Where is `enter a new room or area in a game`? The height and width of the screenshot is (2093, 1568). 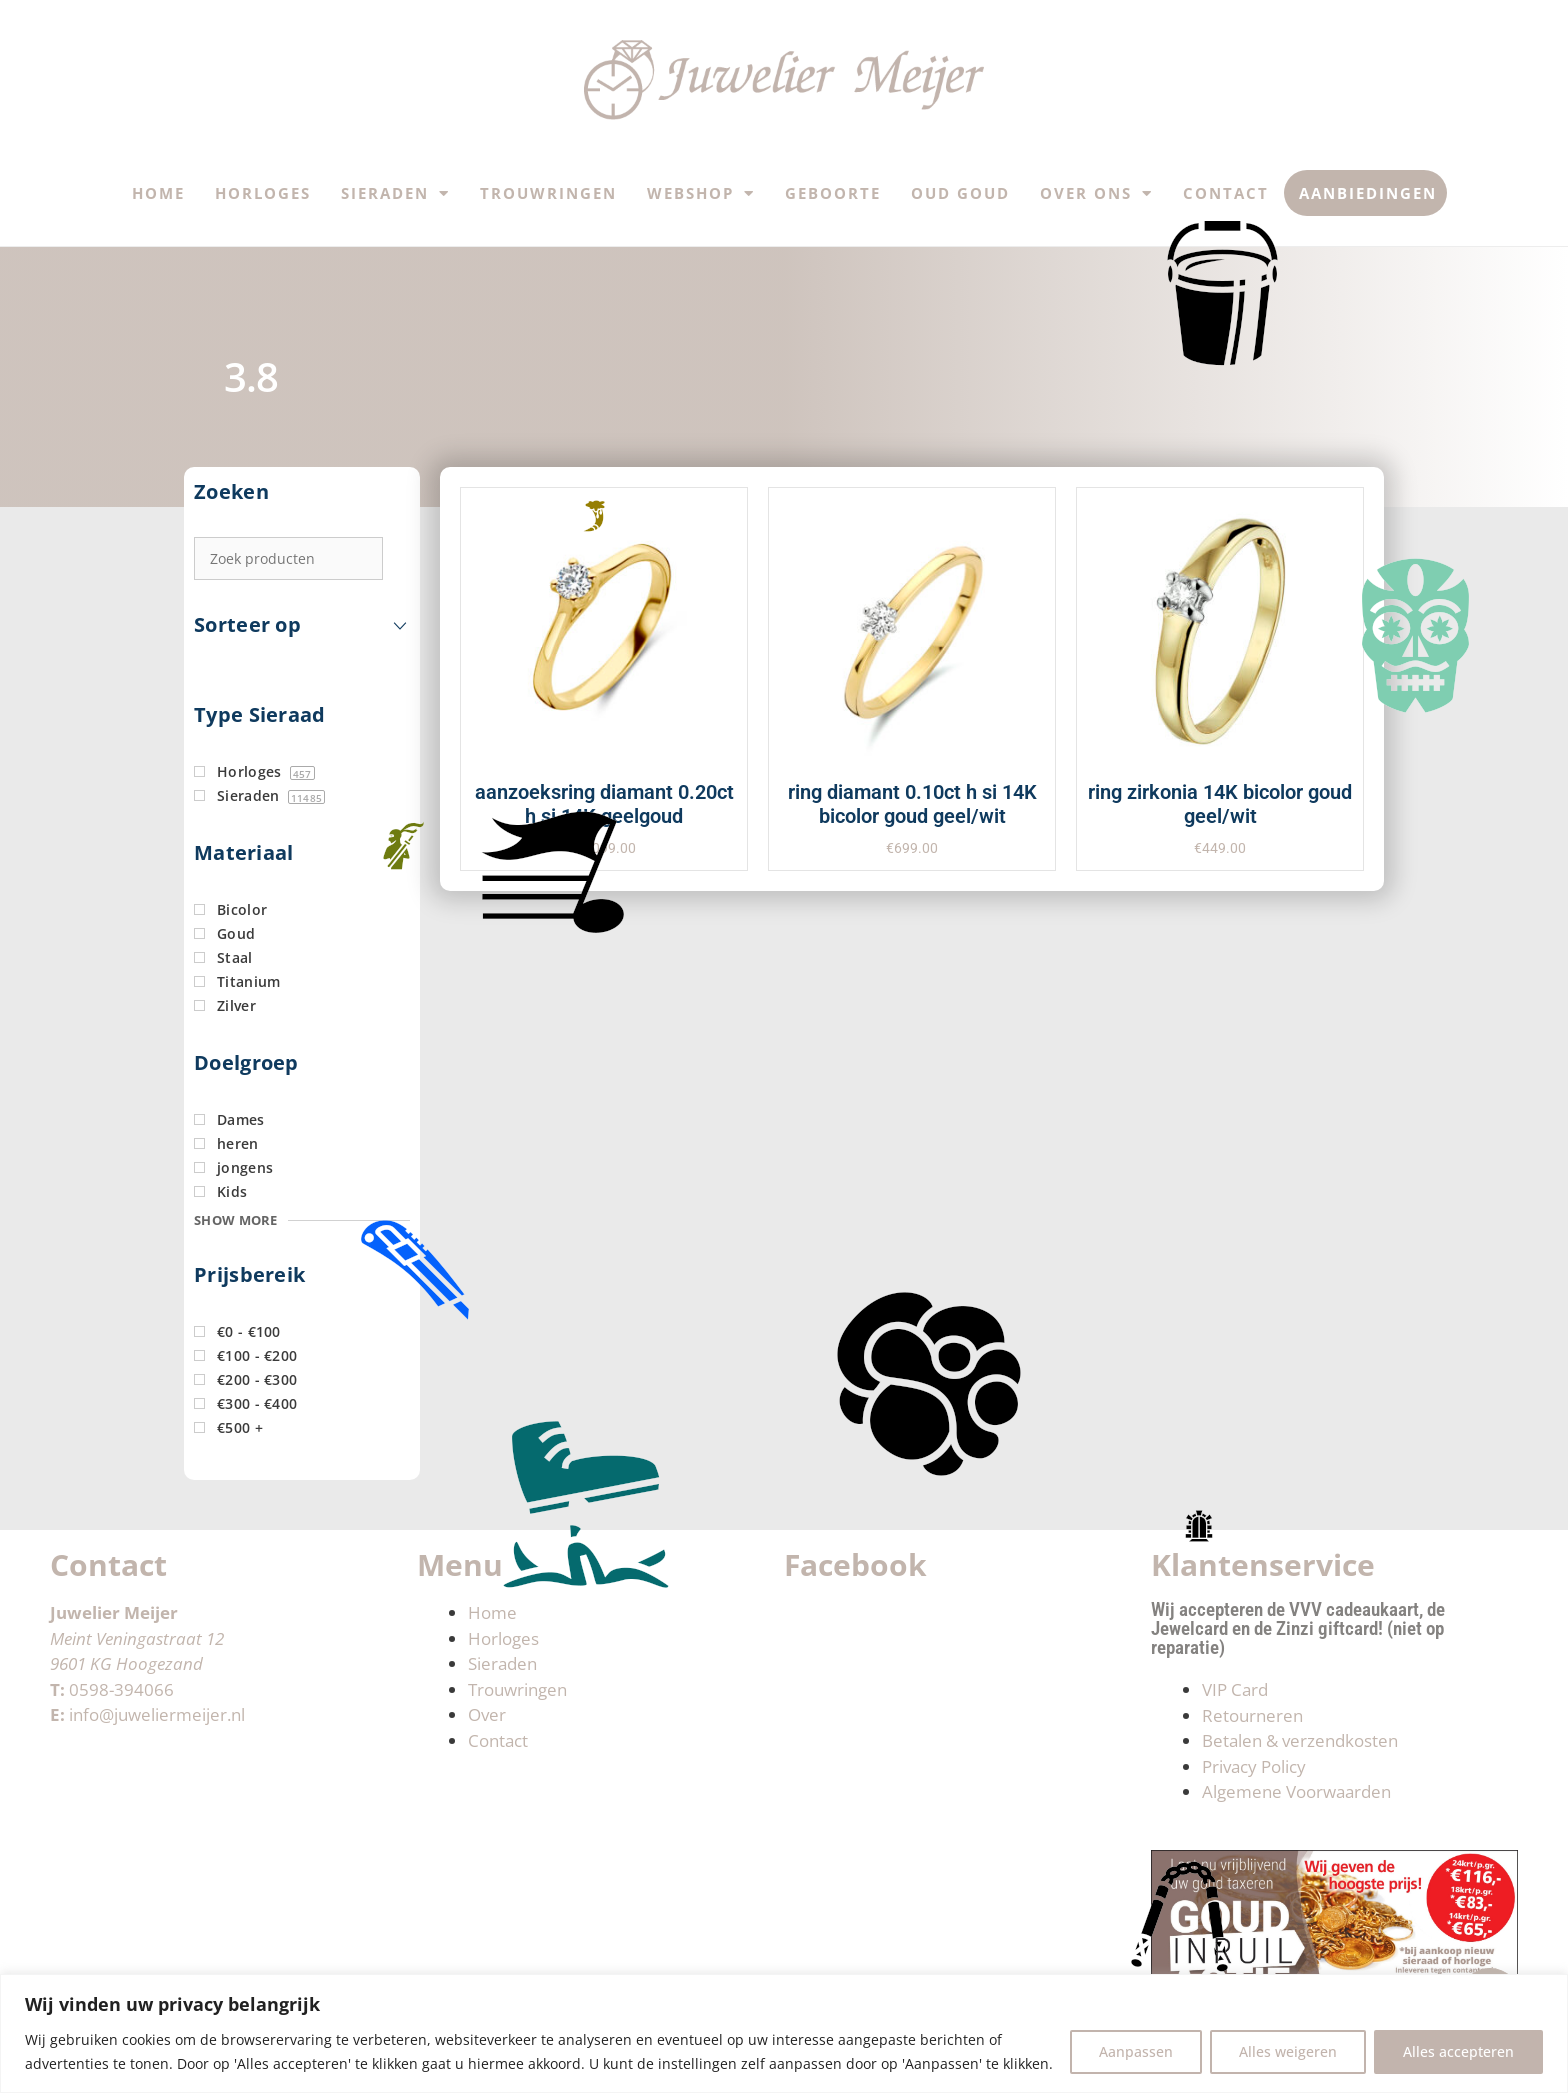 enter a new room or area in a game is located at coordinates (1199, 1526).